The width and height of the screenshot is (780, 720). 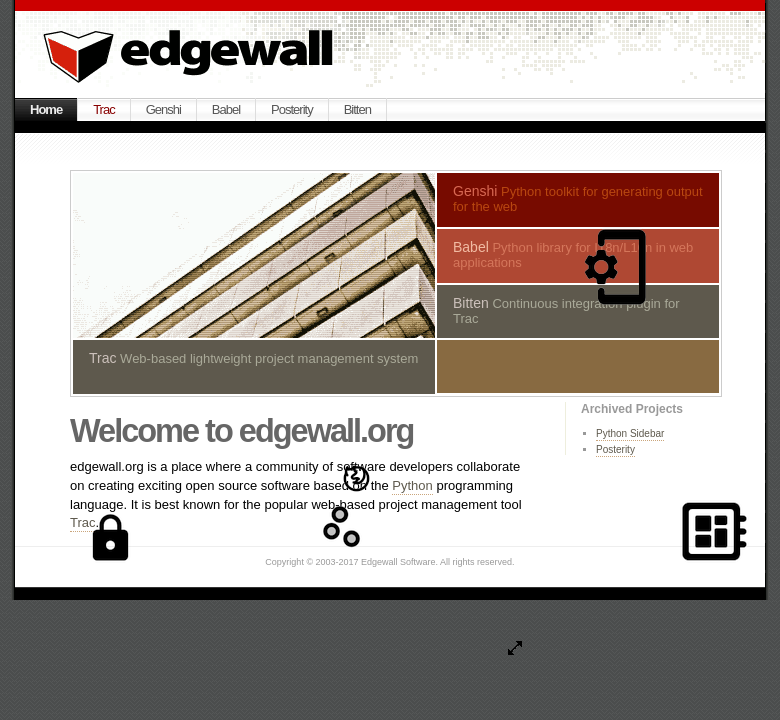 I want to click on open link in Firefox browser, so click(x=356, y=478).